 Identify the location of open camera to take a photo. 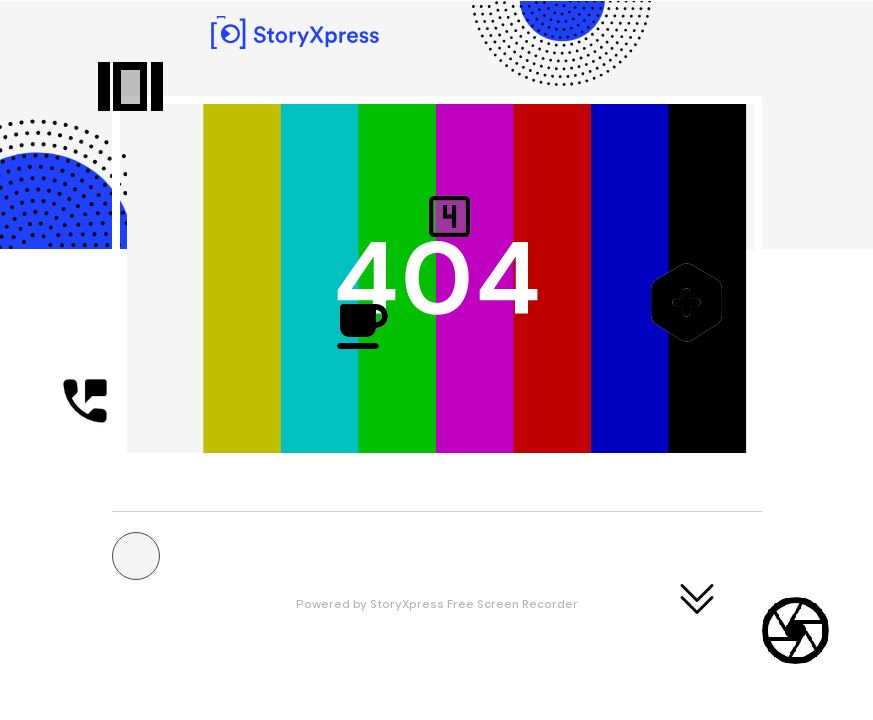
(795, 630).